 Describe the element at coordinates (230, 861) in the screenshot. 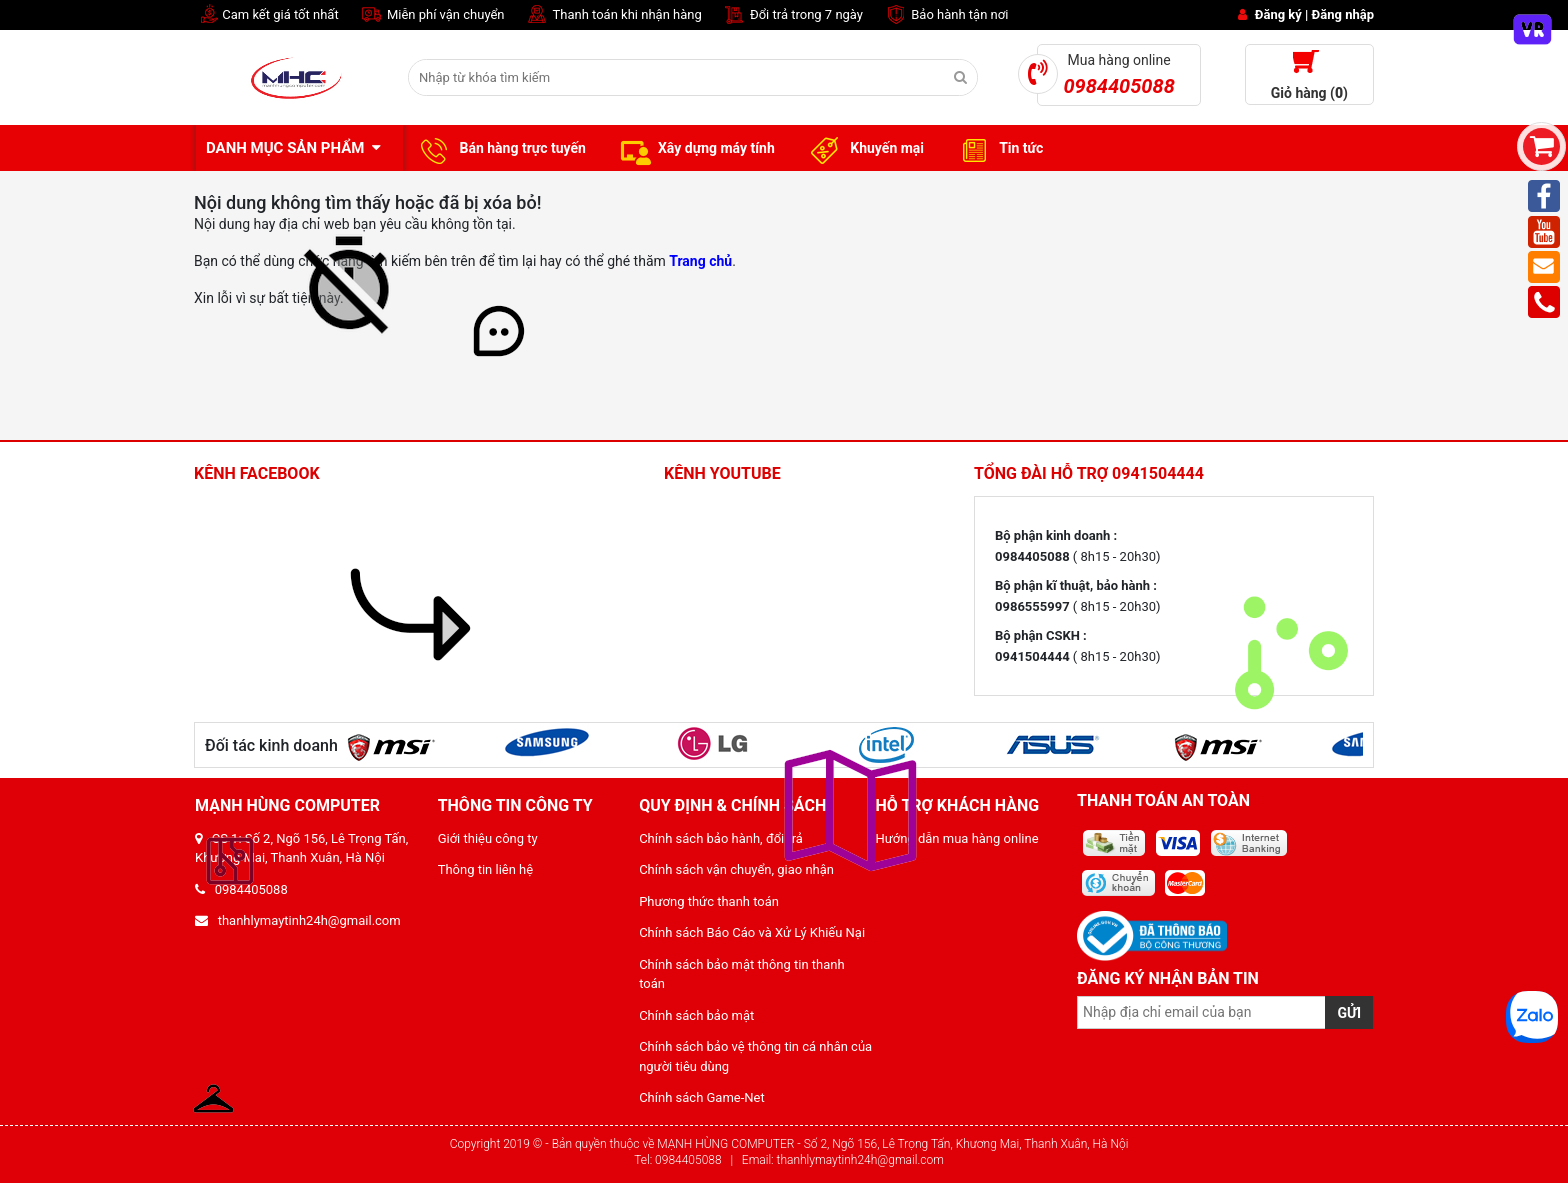

I see `access hardware or circuit settings` at that location.